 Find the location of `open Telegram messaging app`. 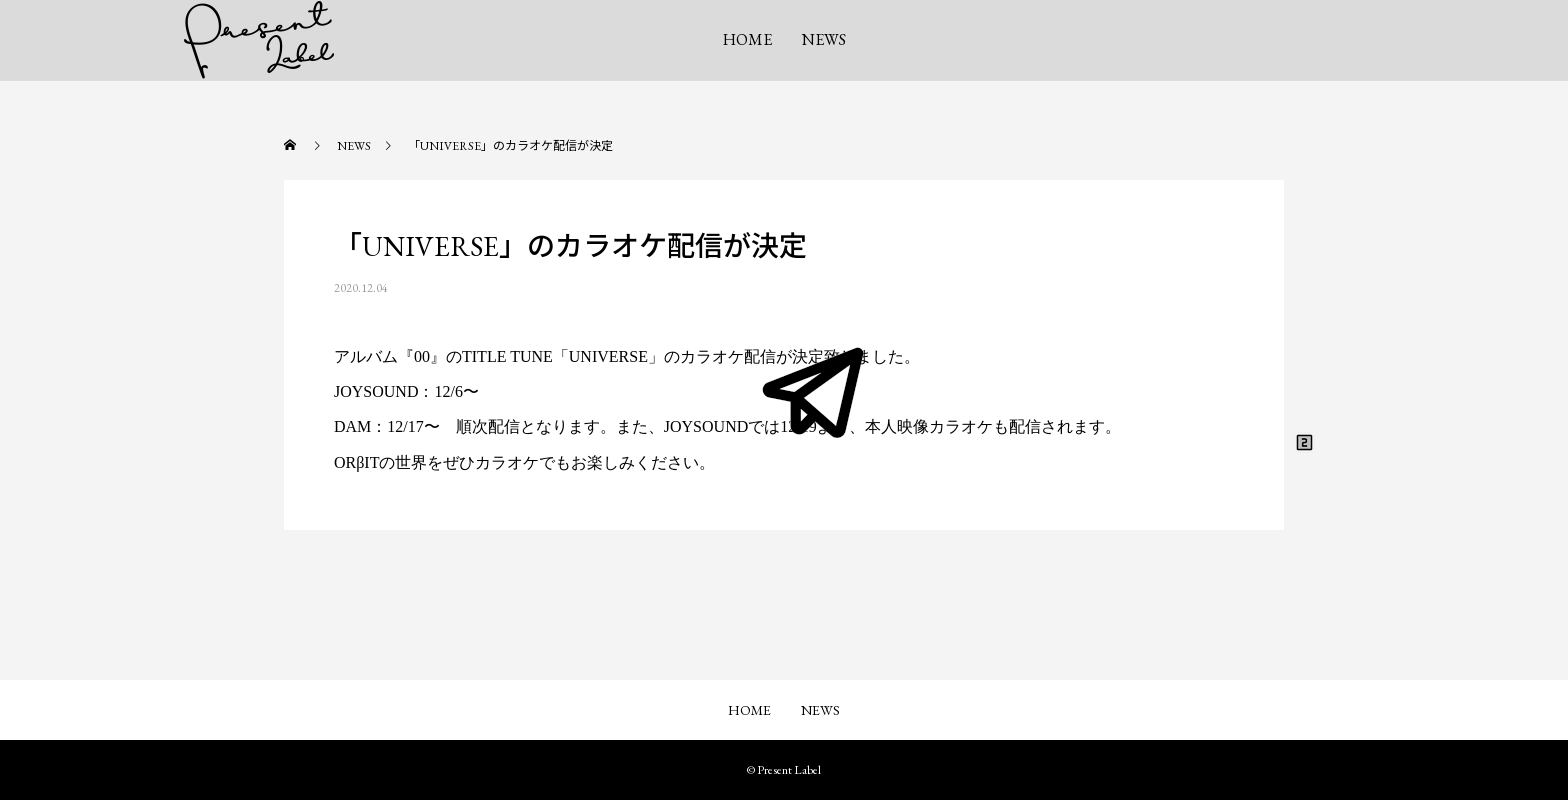

open Telegram messaging app is located at coordinates (816, 394).